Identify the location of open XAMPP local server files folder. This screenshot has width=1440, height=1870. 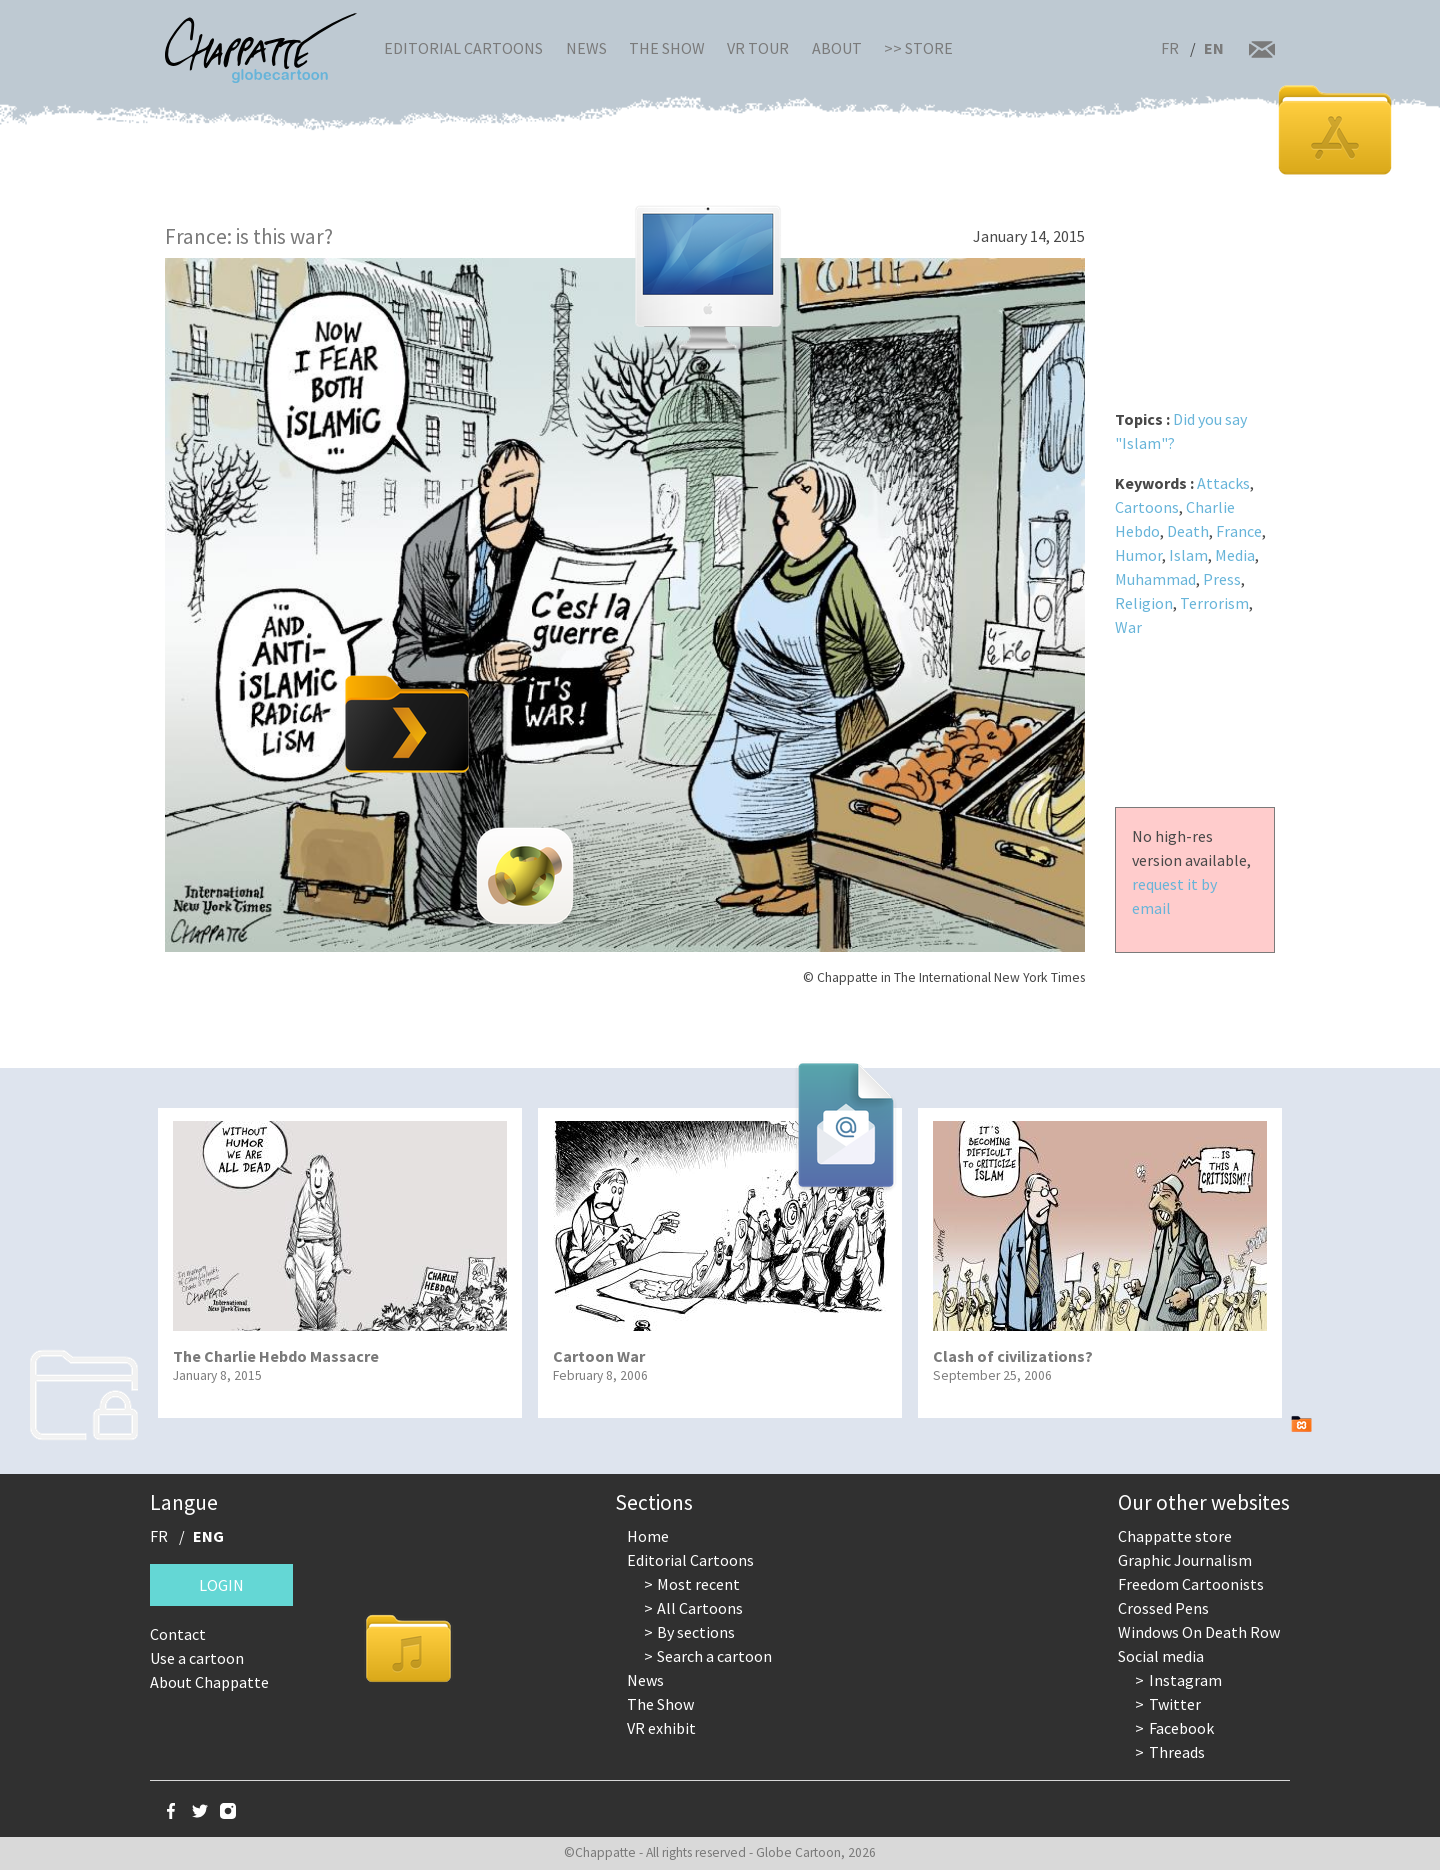
(1301, 1424).